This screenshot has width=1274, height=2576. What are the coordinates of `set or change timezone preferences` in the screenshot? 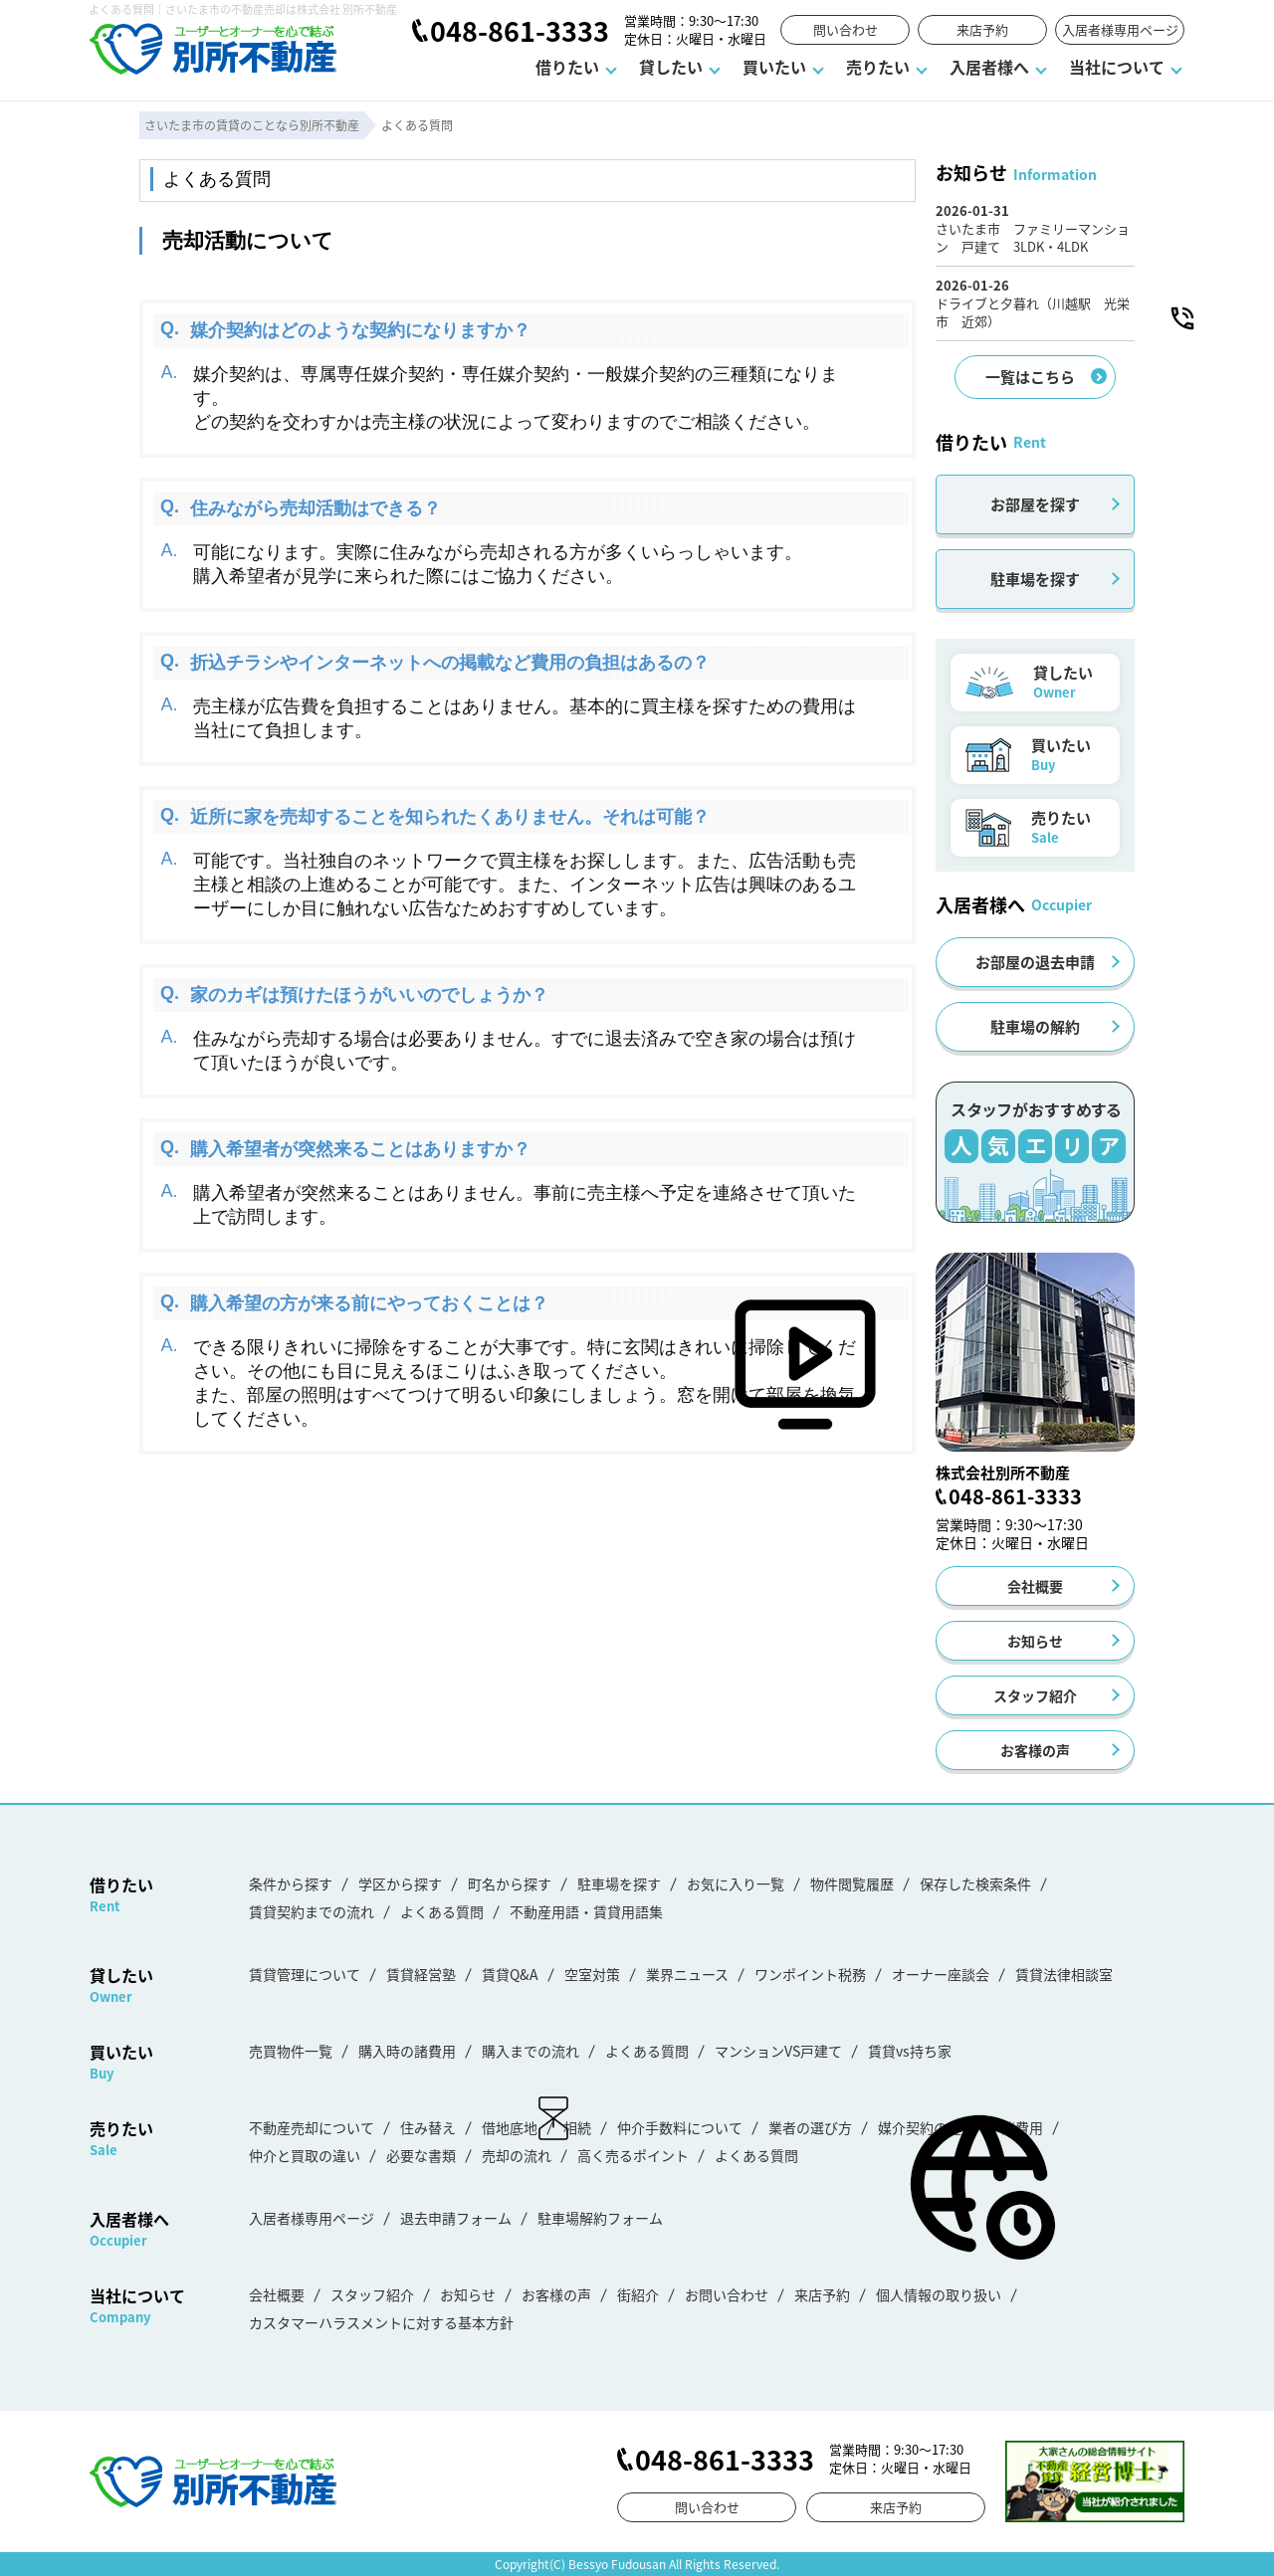 It's located at (979, 2184).